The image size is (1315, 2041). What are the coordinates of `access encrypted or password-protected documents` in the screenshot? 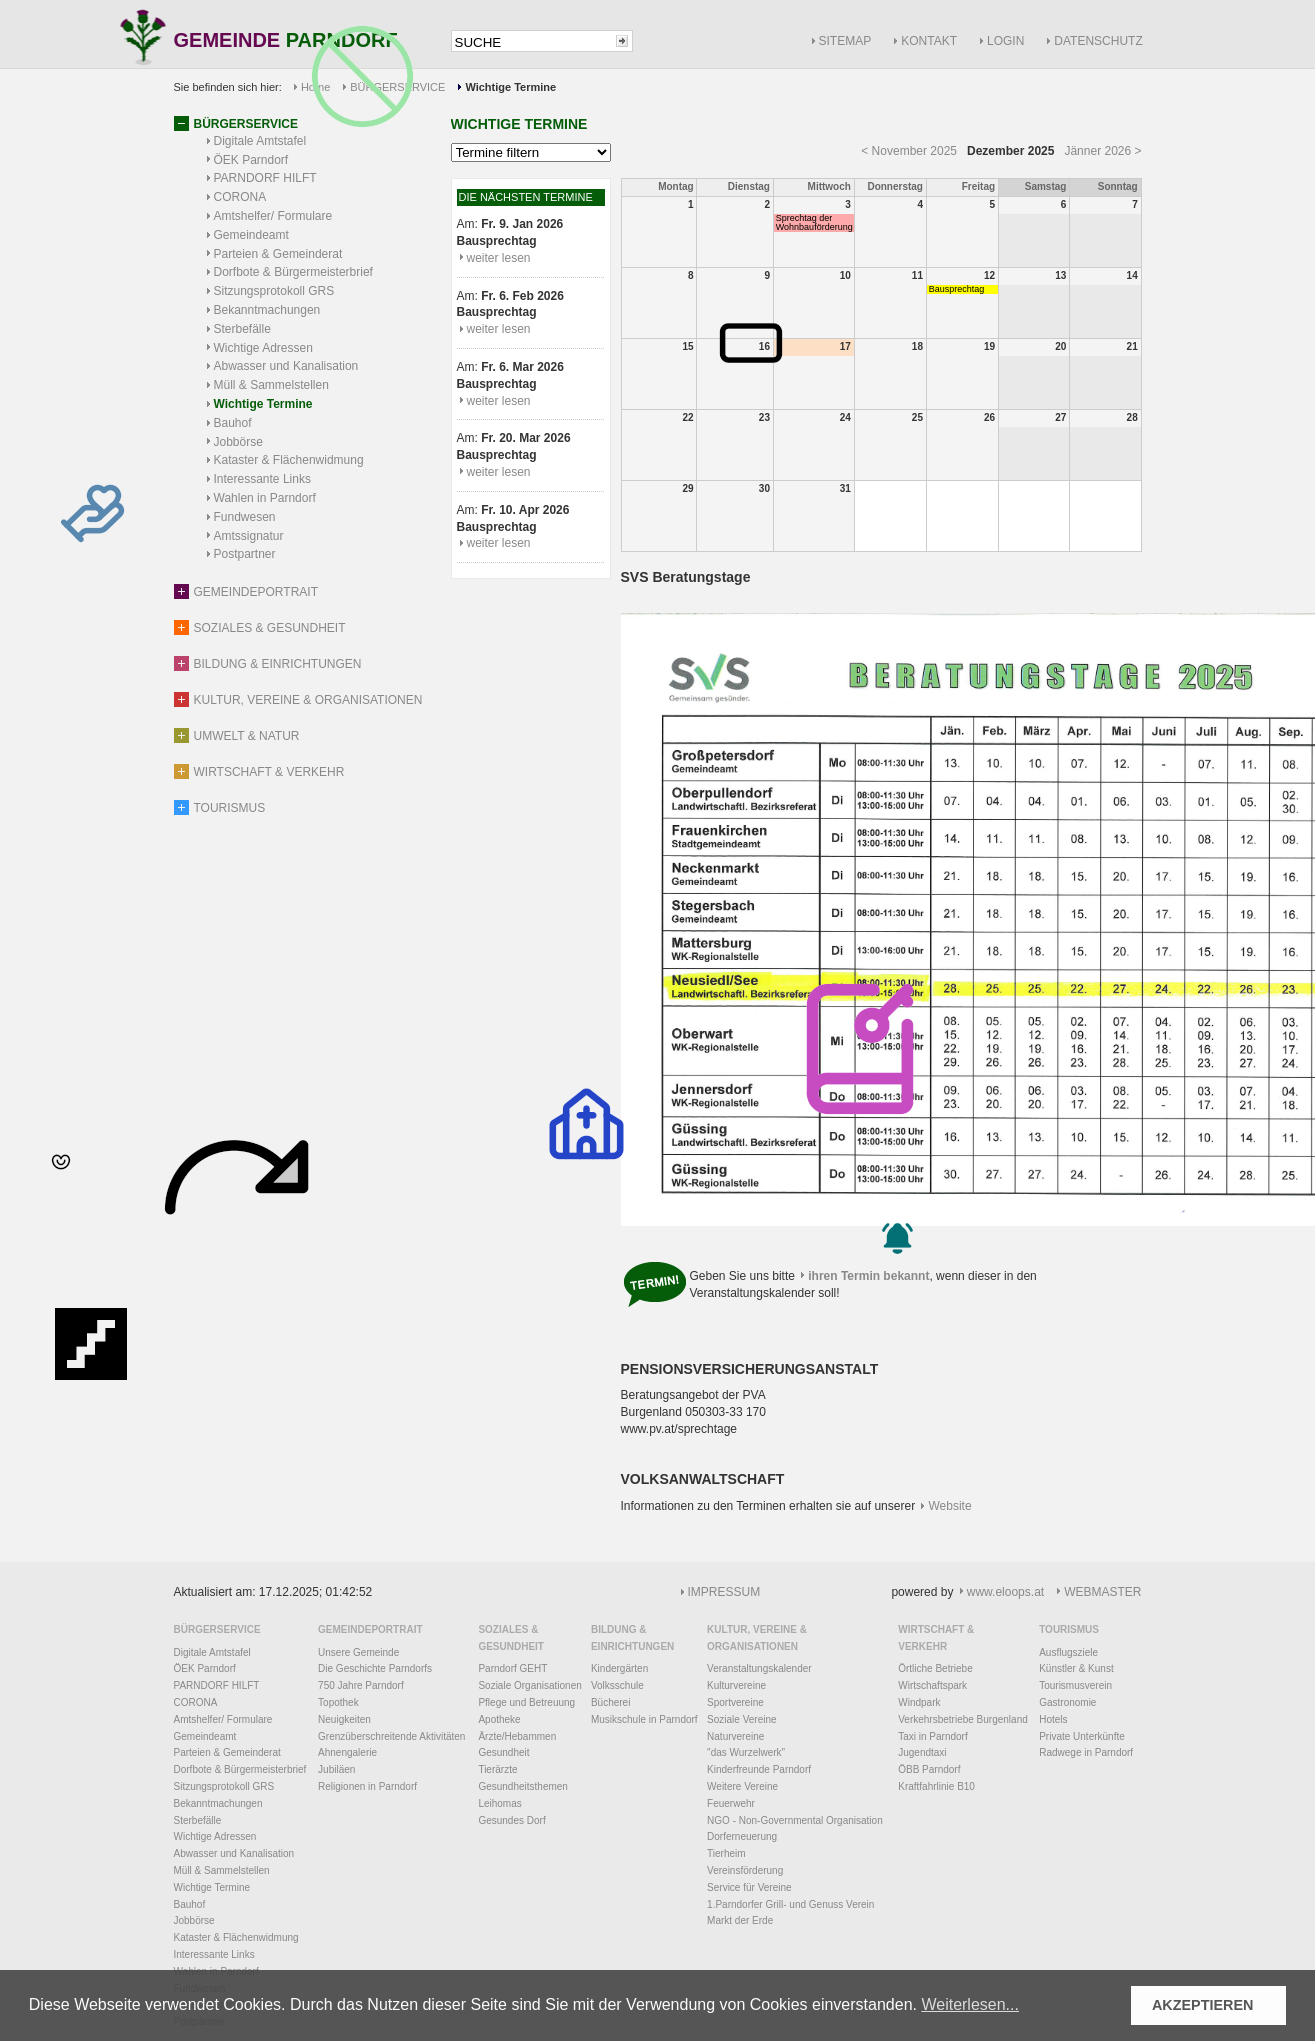 It's located at (860, 1049).